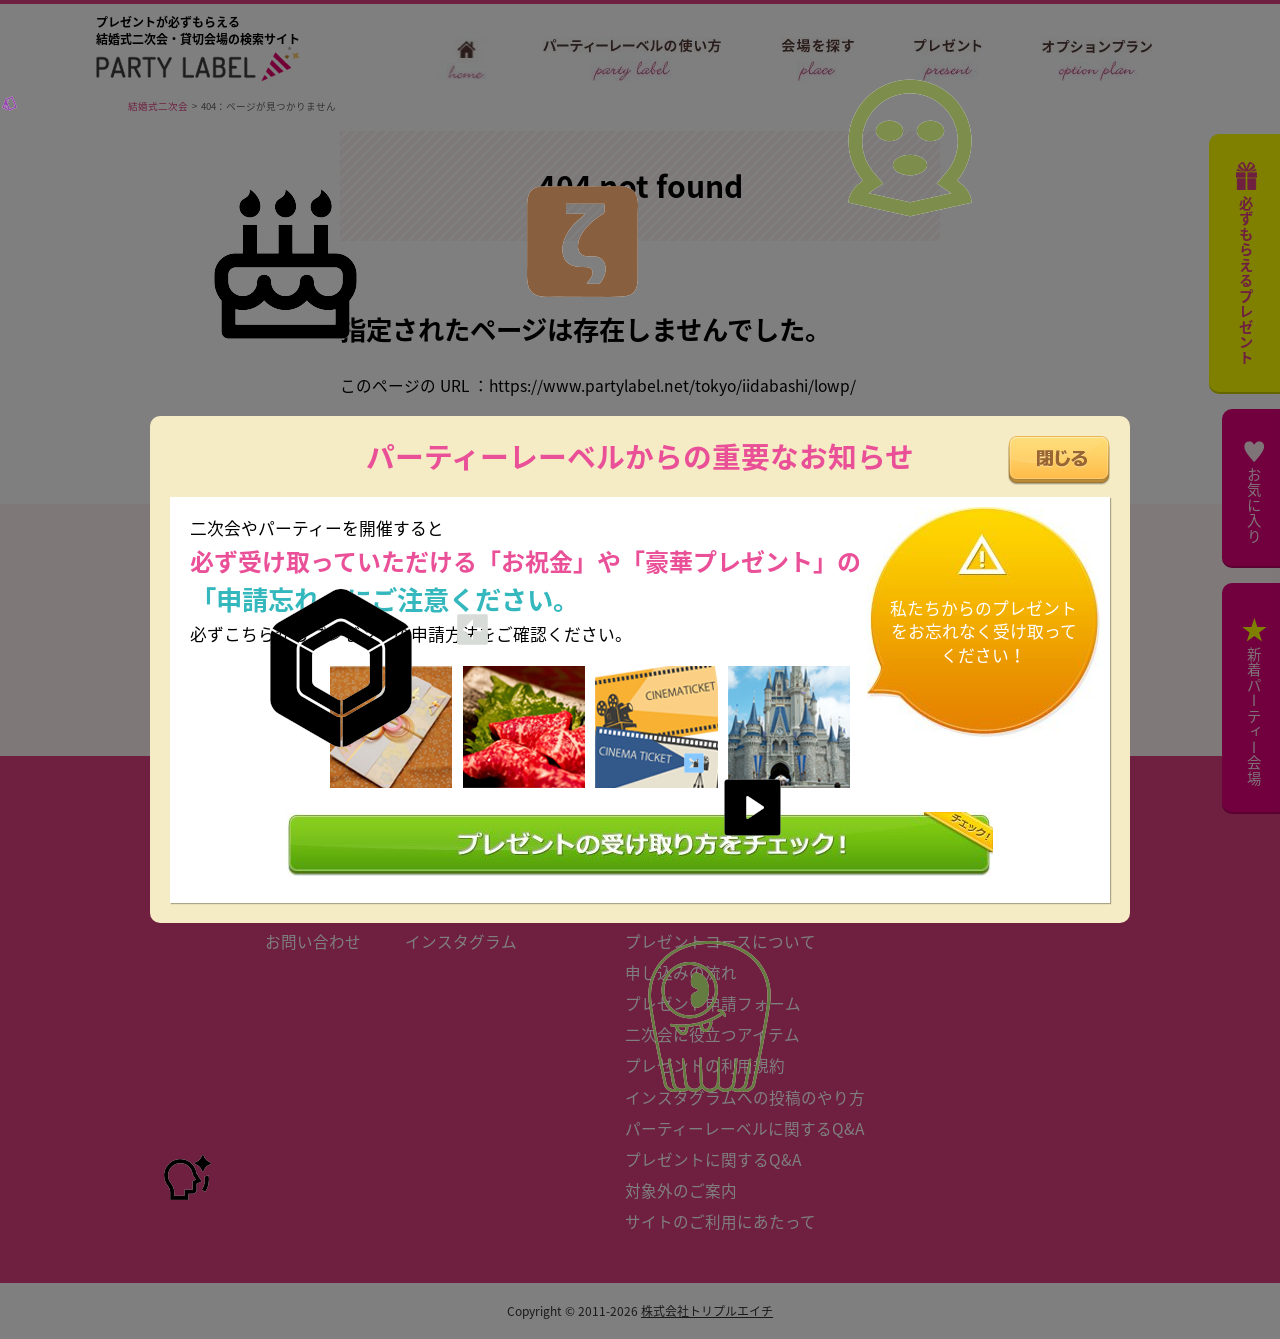  Describe the element at coordinates (285, 267) in the screenshot. I see `view birthday or celebration events` at that location.